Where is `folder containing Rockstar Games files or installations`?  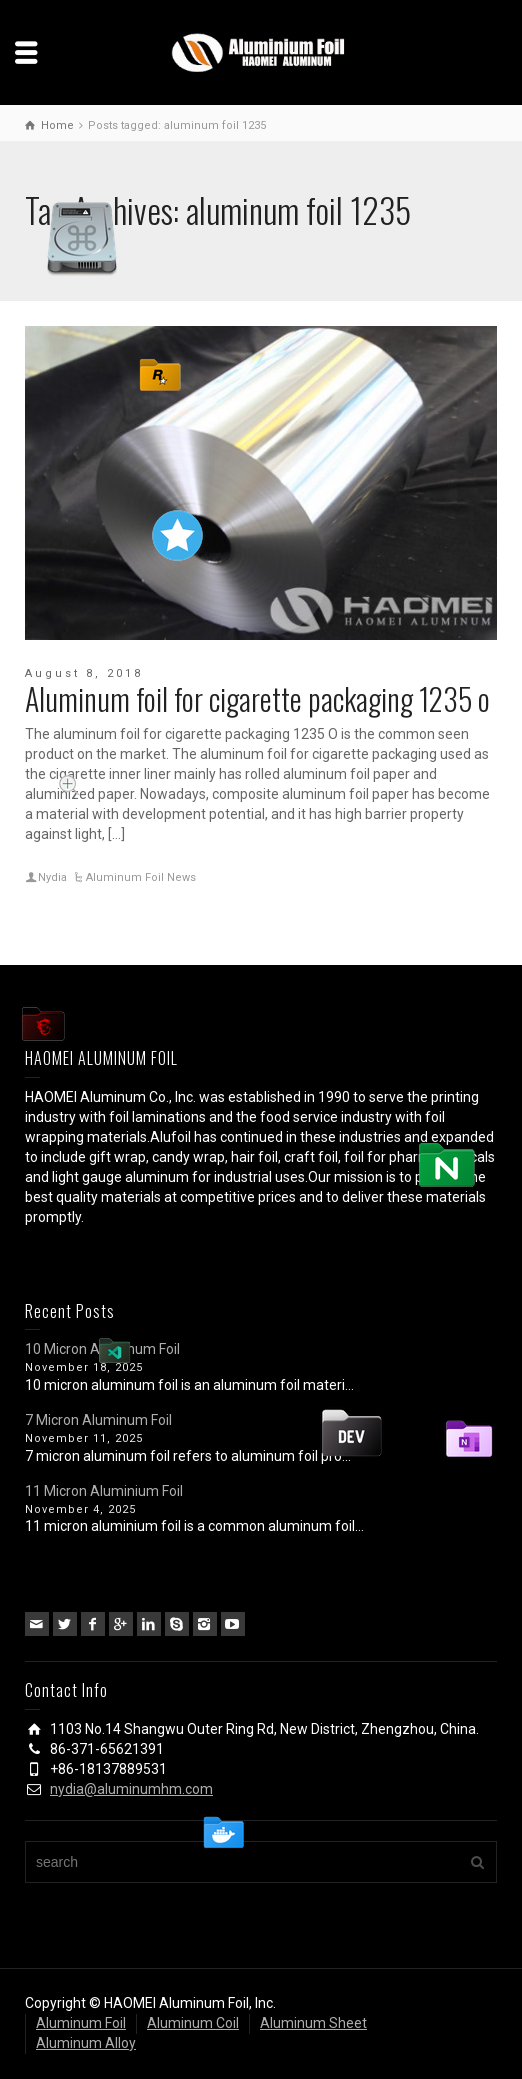
folder containing Rockstar Games files or installations is located at coordinates (160, 376).